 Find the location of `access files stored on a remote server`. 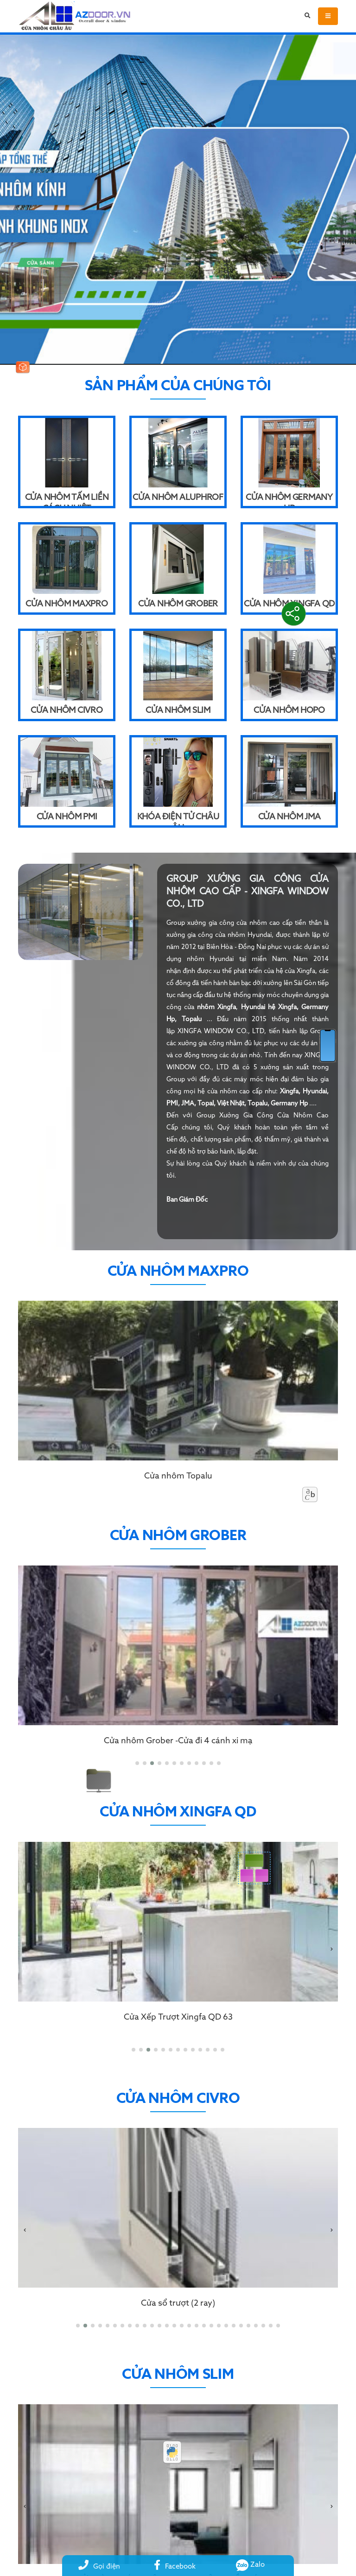

access files stored on a remote server is located at coordinates (99, 1780).